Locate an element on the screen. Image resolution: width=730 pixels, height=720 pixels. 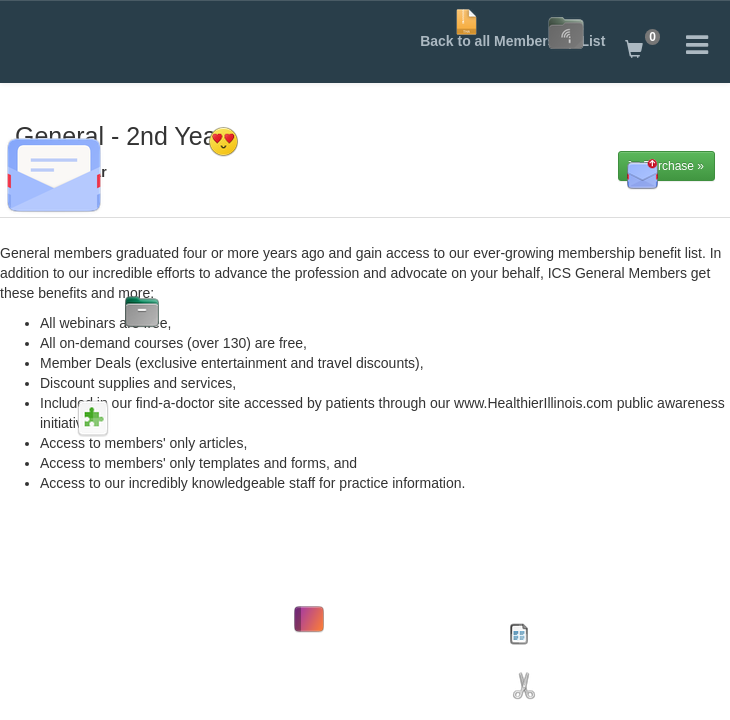
a compressed archive file in THA format is located at coordinates (466, 22).